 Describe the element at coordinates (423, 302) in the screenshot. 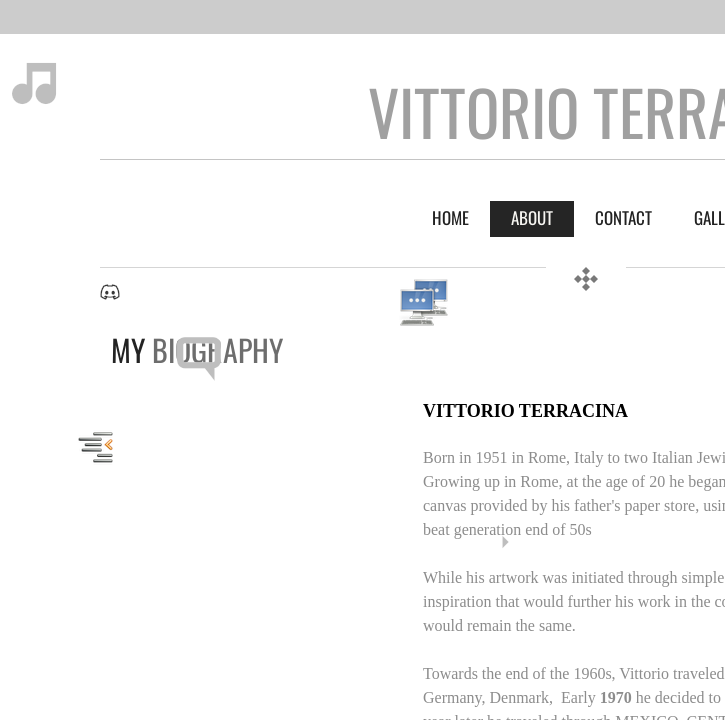

I see `indicates active network data transfer (sending and receiving)` at that location.